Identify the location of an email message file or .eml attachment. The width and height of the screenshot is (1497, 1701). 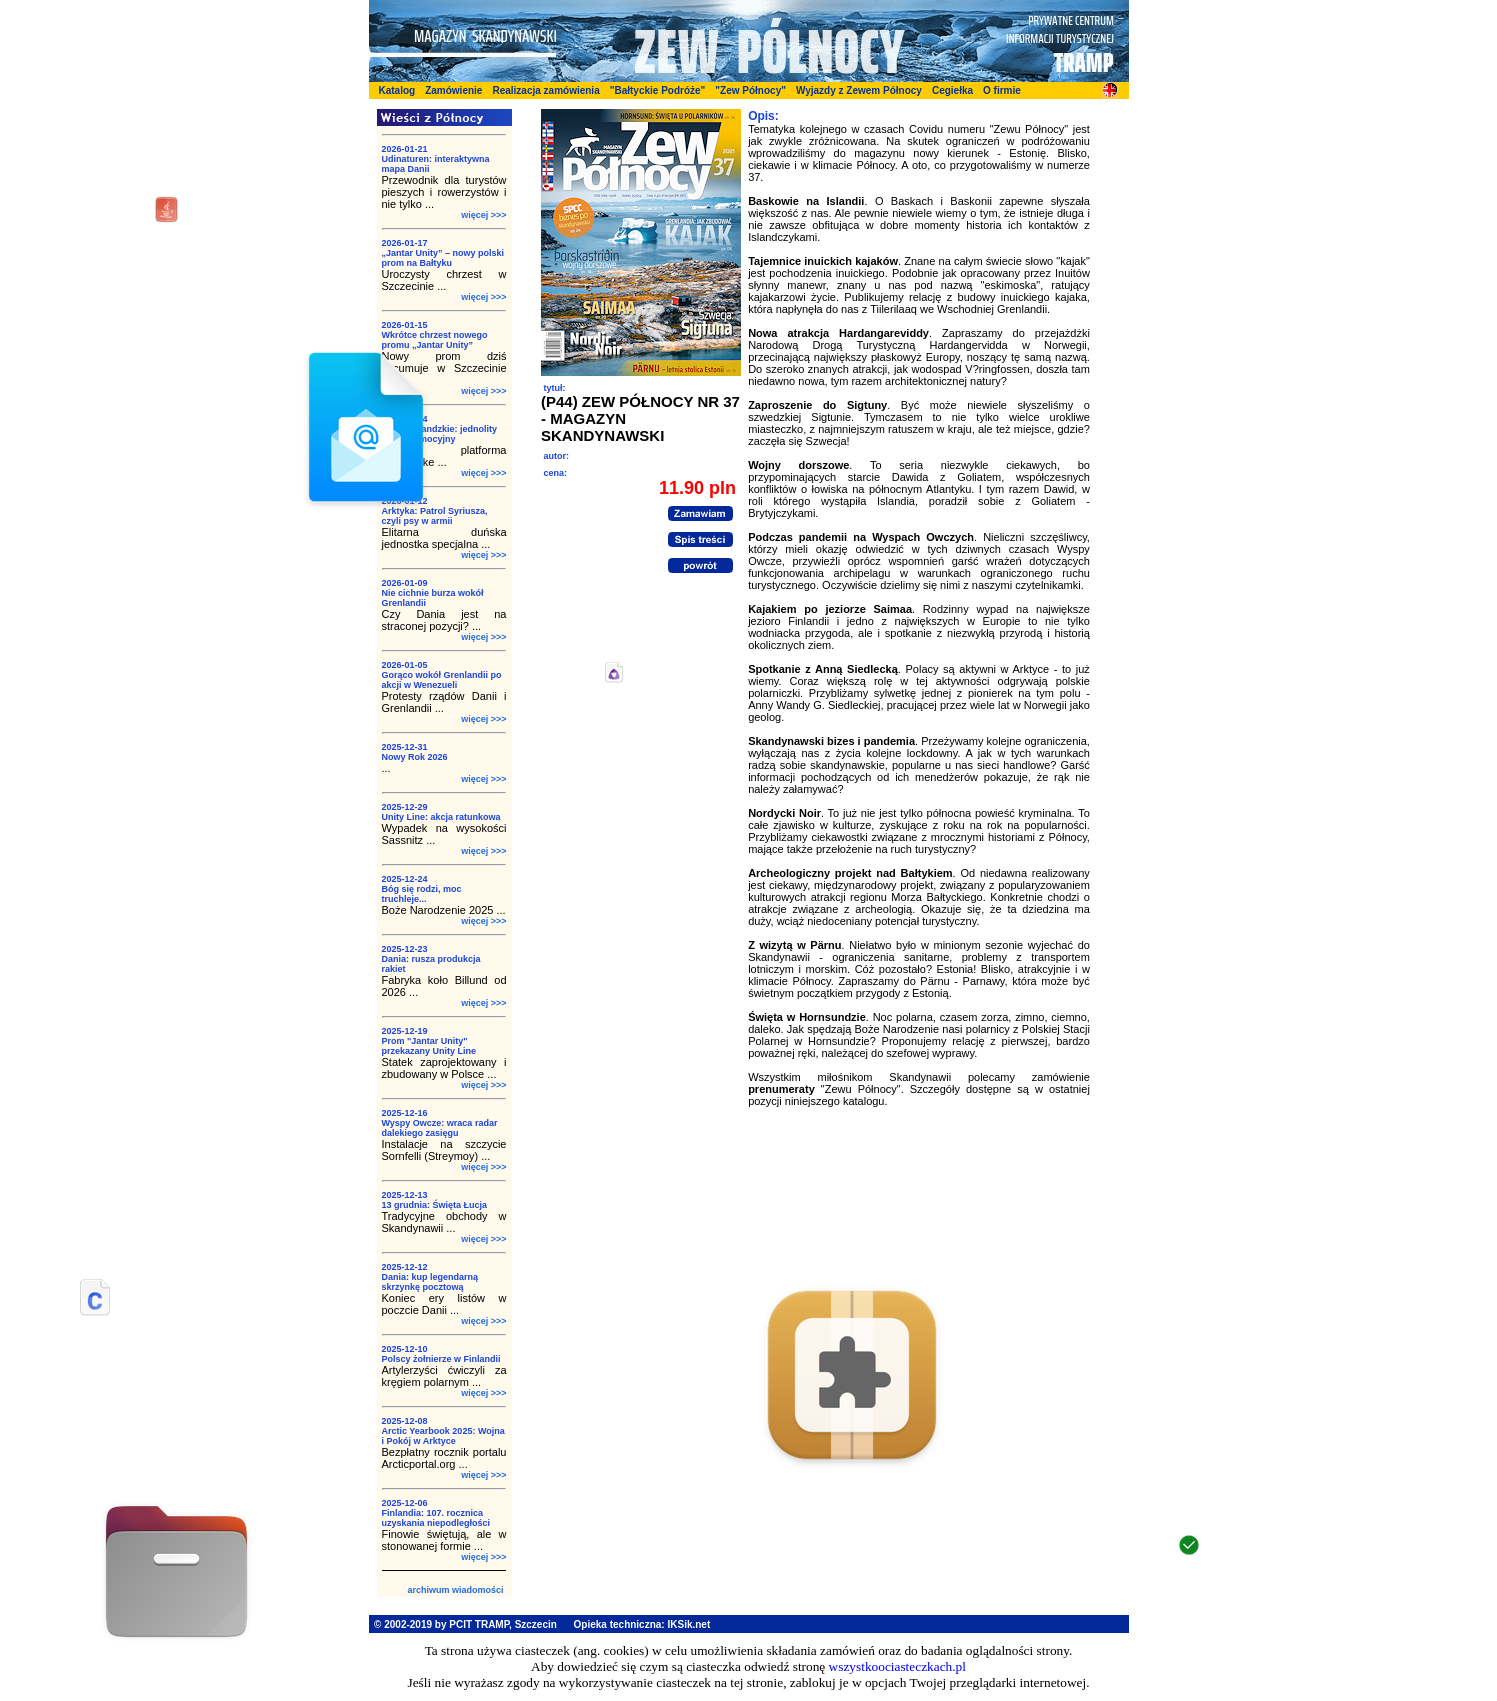
(366, 430).